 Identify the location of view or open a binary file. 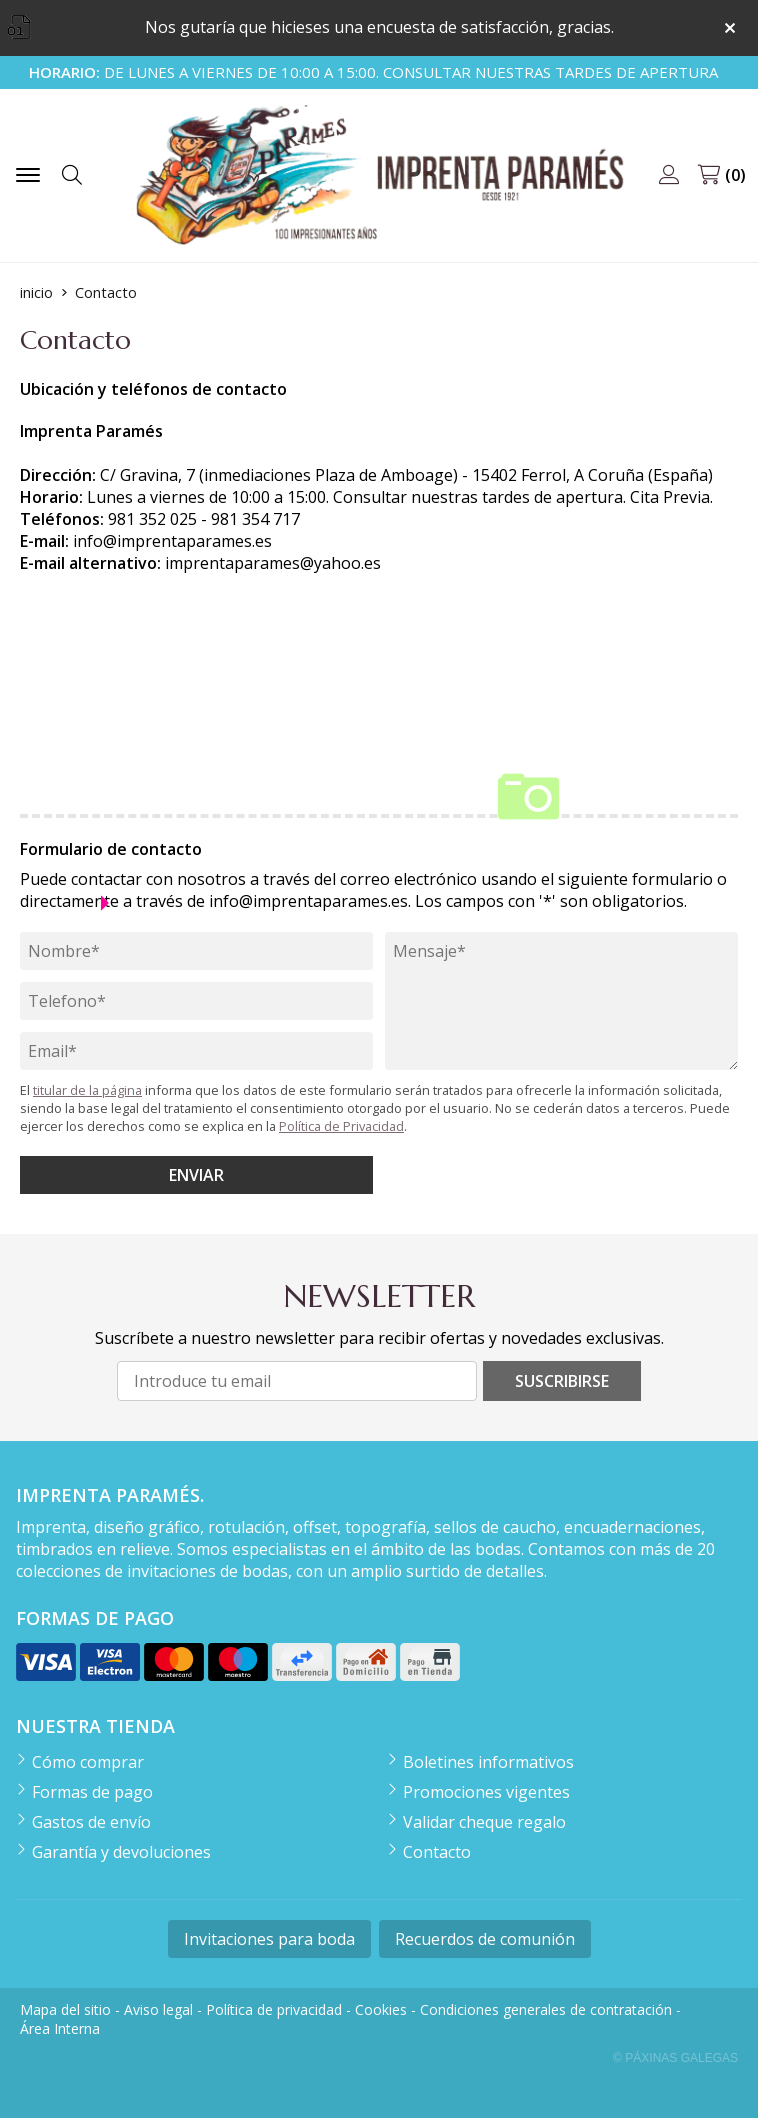
(21, 27).